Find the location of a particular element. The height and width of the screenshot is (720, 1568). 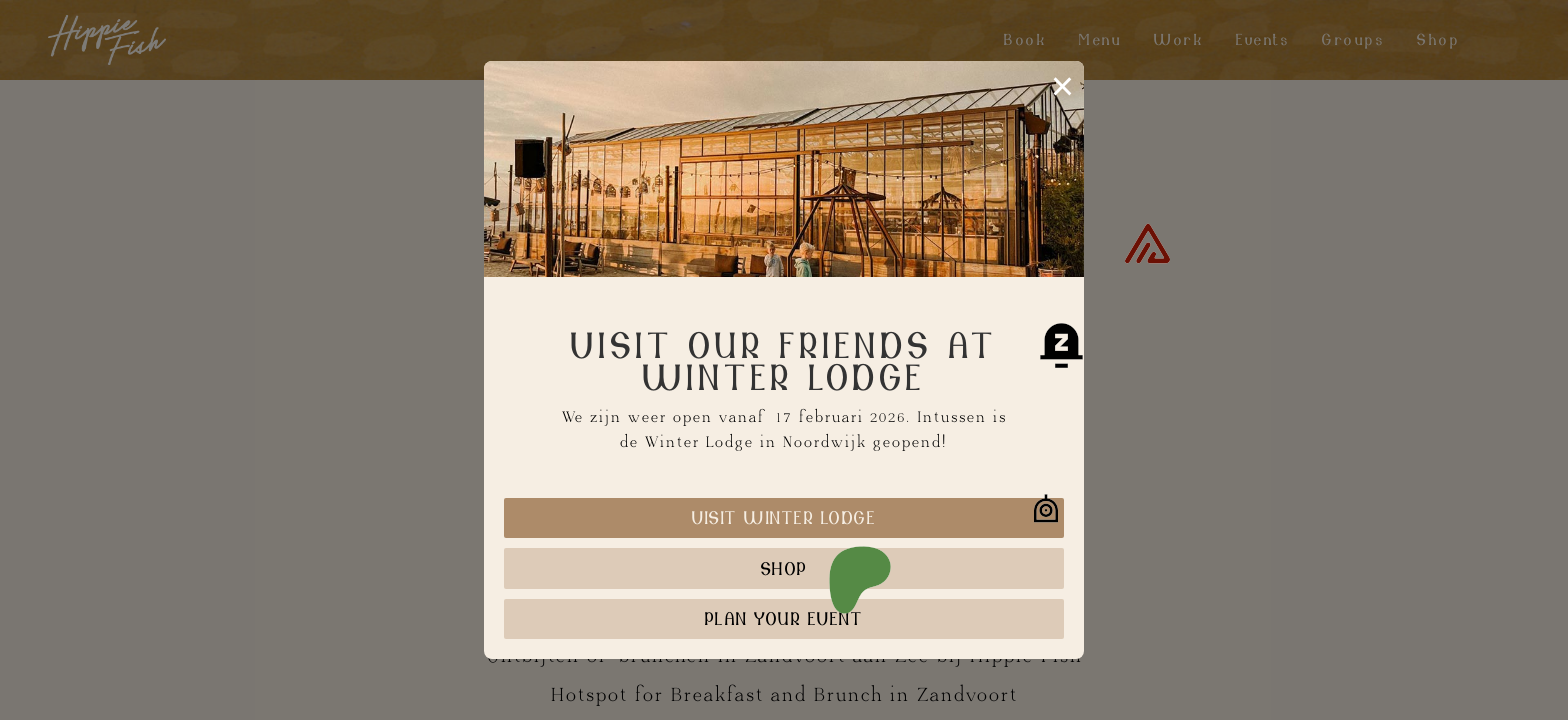

access AI assistant or chatbot feature is located at coordinates (1046, 509).